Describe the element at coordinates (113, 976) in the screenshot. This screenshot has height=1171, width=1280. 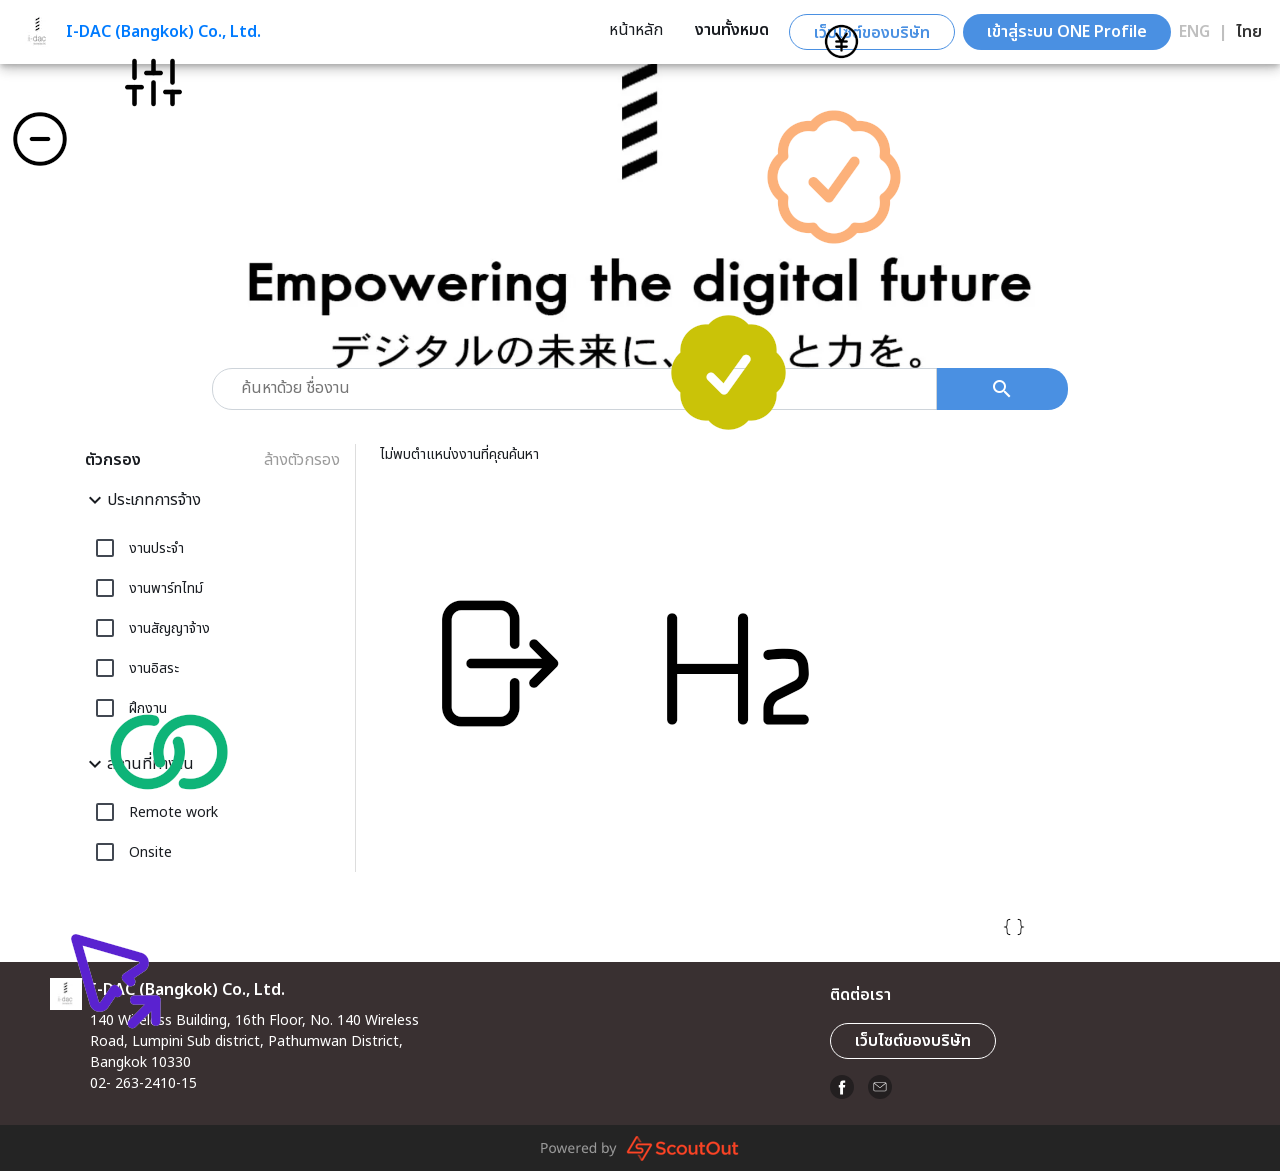
I see `share cursor or pointer location` at that location.